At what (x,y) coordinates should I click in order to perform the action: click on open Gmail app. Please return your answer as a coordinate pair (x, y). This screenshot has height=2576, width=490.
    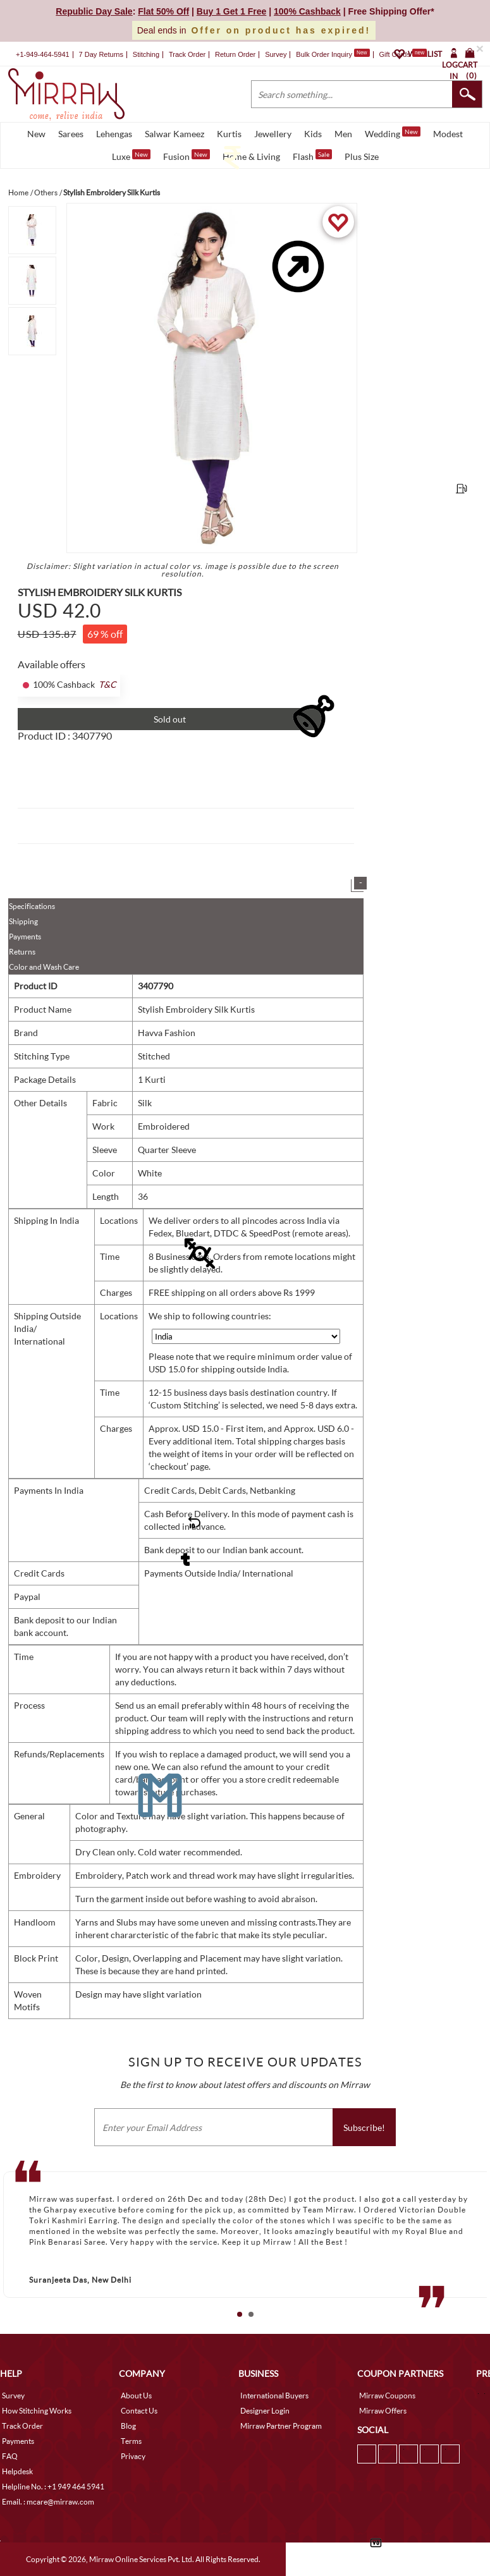
    Looking at the image, I should click on (160, 1795).